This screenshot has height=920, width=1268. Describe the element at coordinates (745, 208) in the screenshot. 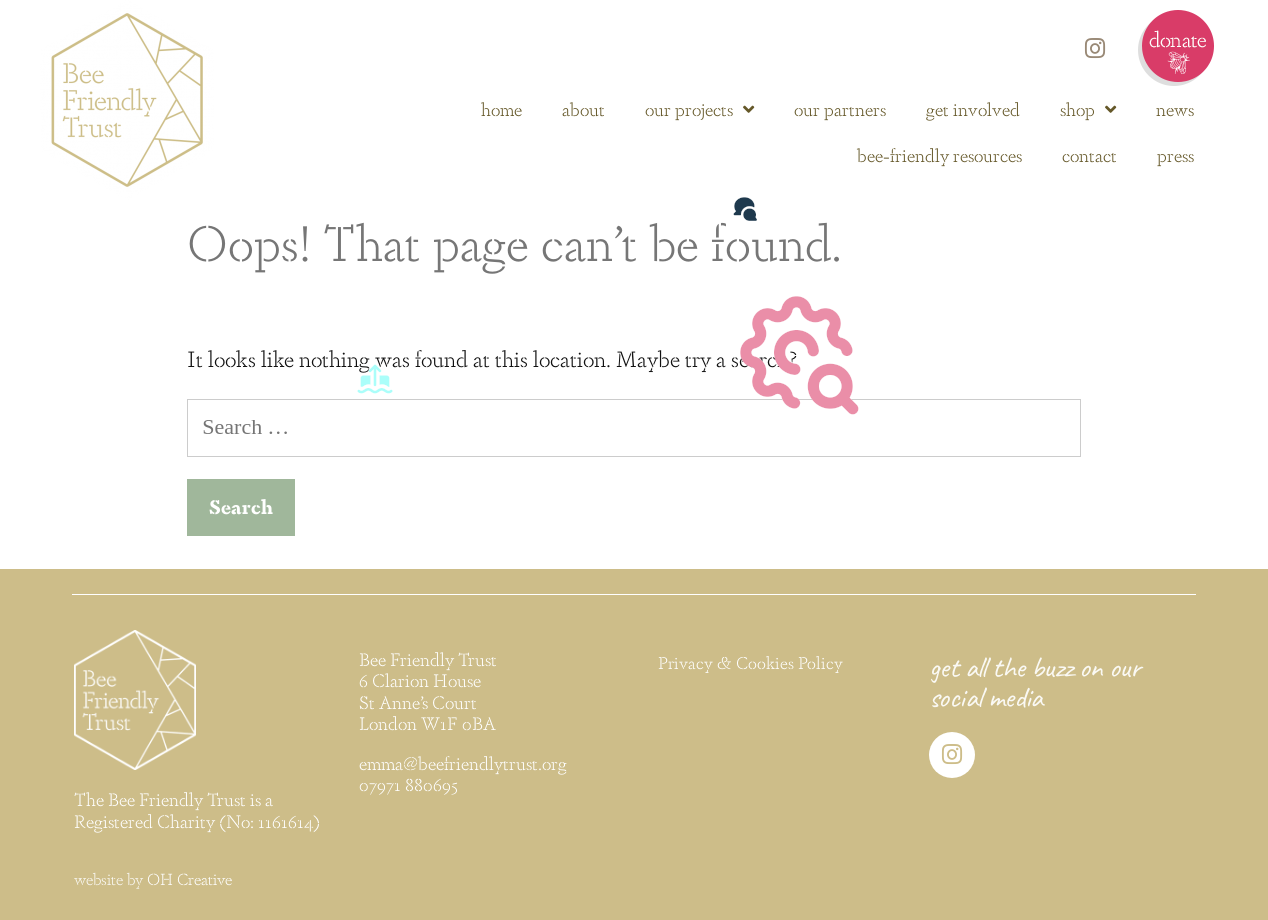

I see `access a forum channel` at that location.